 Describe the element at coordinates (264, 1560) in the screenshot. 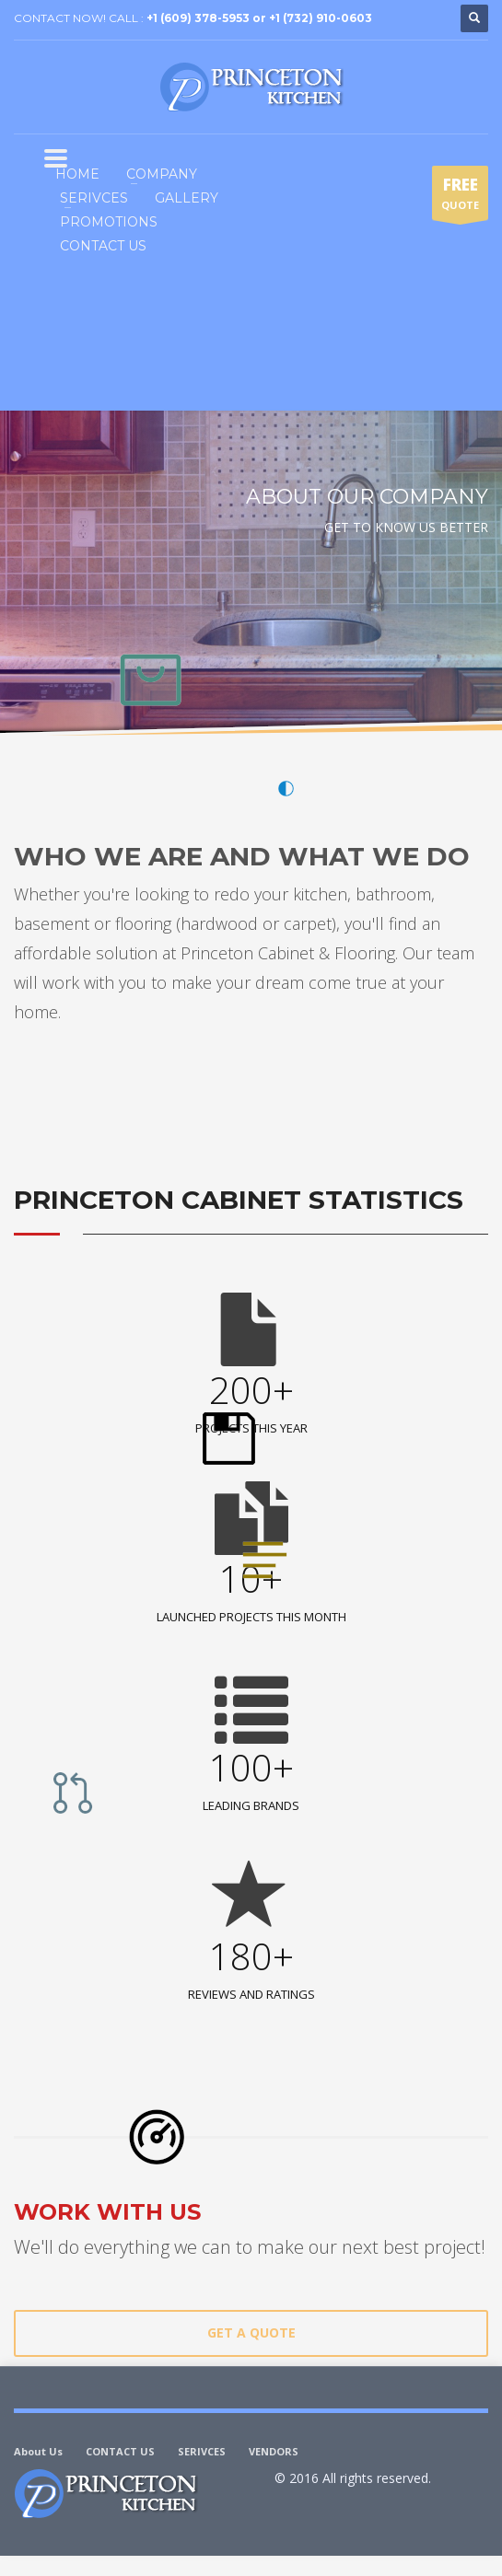

I see `view items in a flat list format` at that location.